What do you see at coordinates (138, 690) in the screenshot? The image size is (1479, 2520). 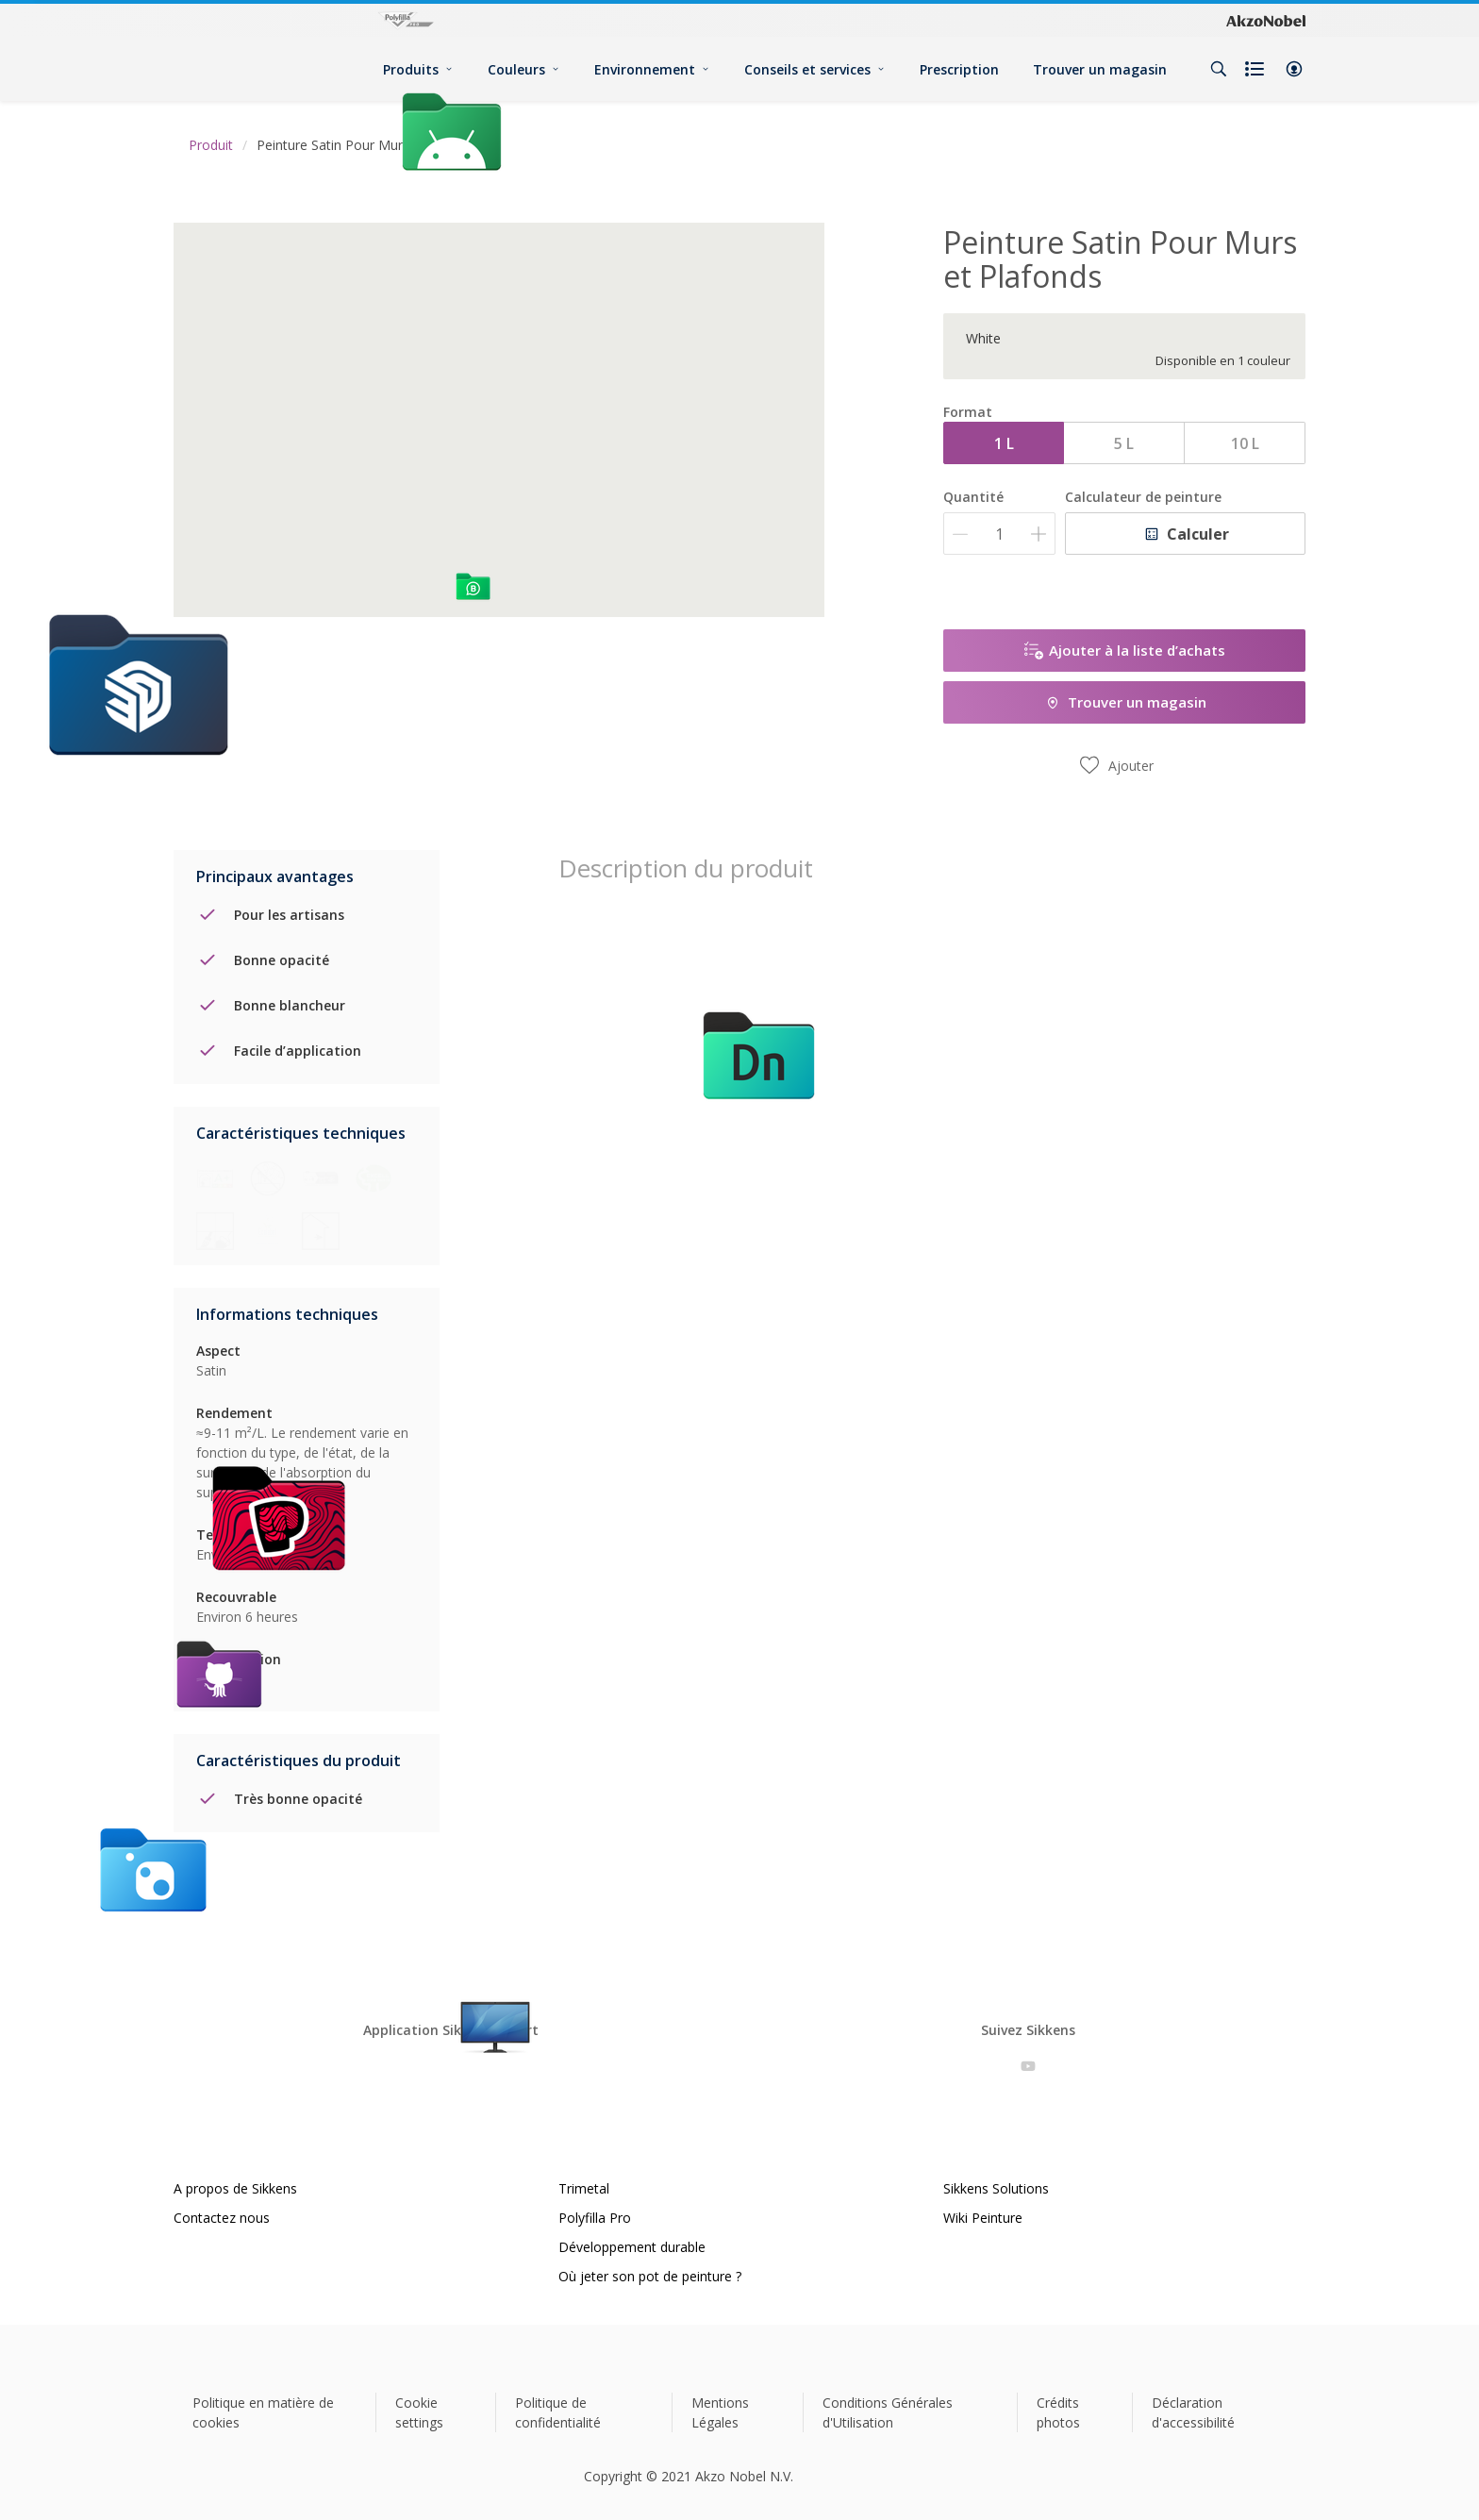 I see `open sketchup project files folder` at bounding box center [138, 690].